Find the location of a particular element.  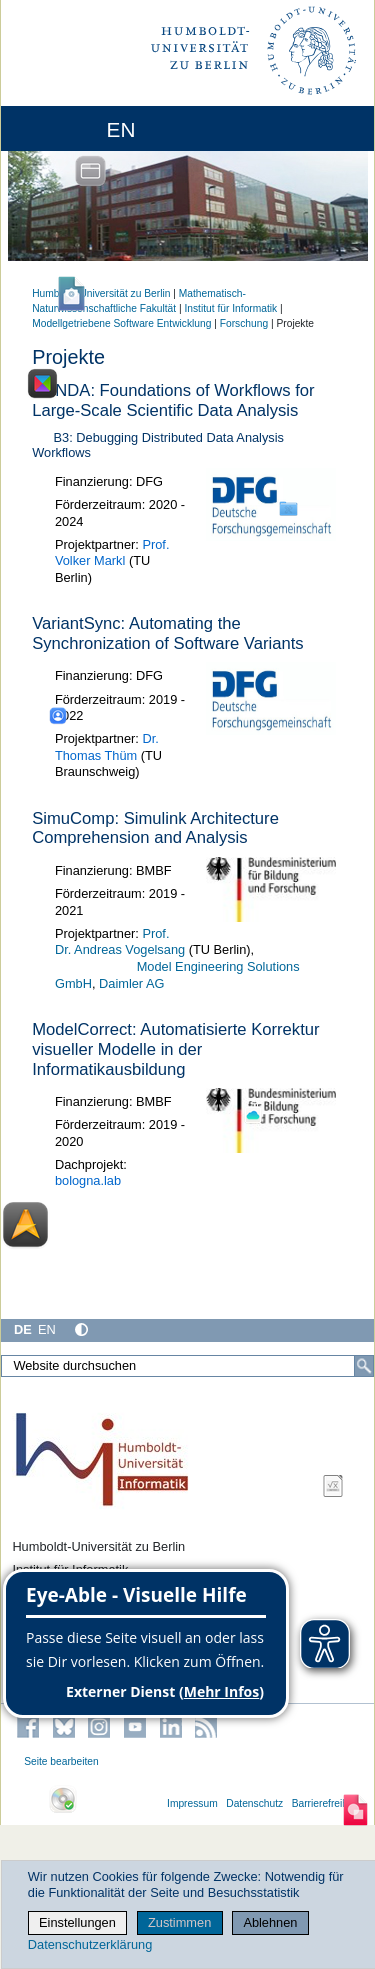

microsoft outlook email file is located at coordinates (71, 293).